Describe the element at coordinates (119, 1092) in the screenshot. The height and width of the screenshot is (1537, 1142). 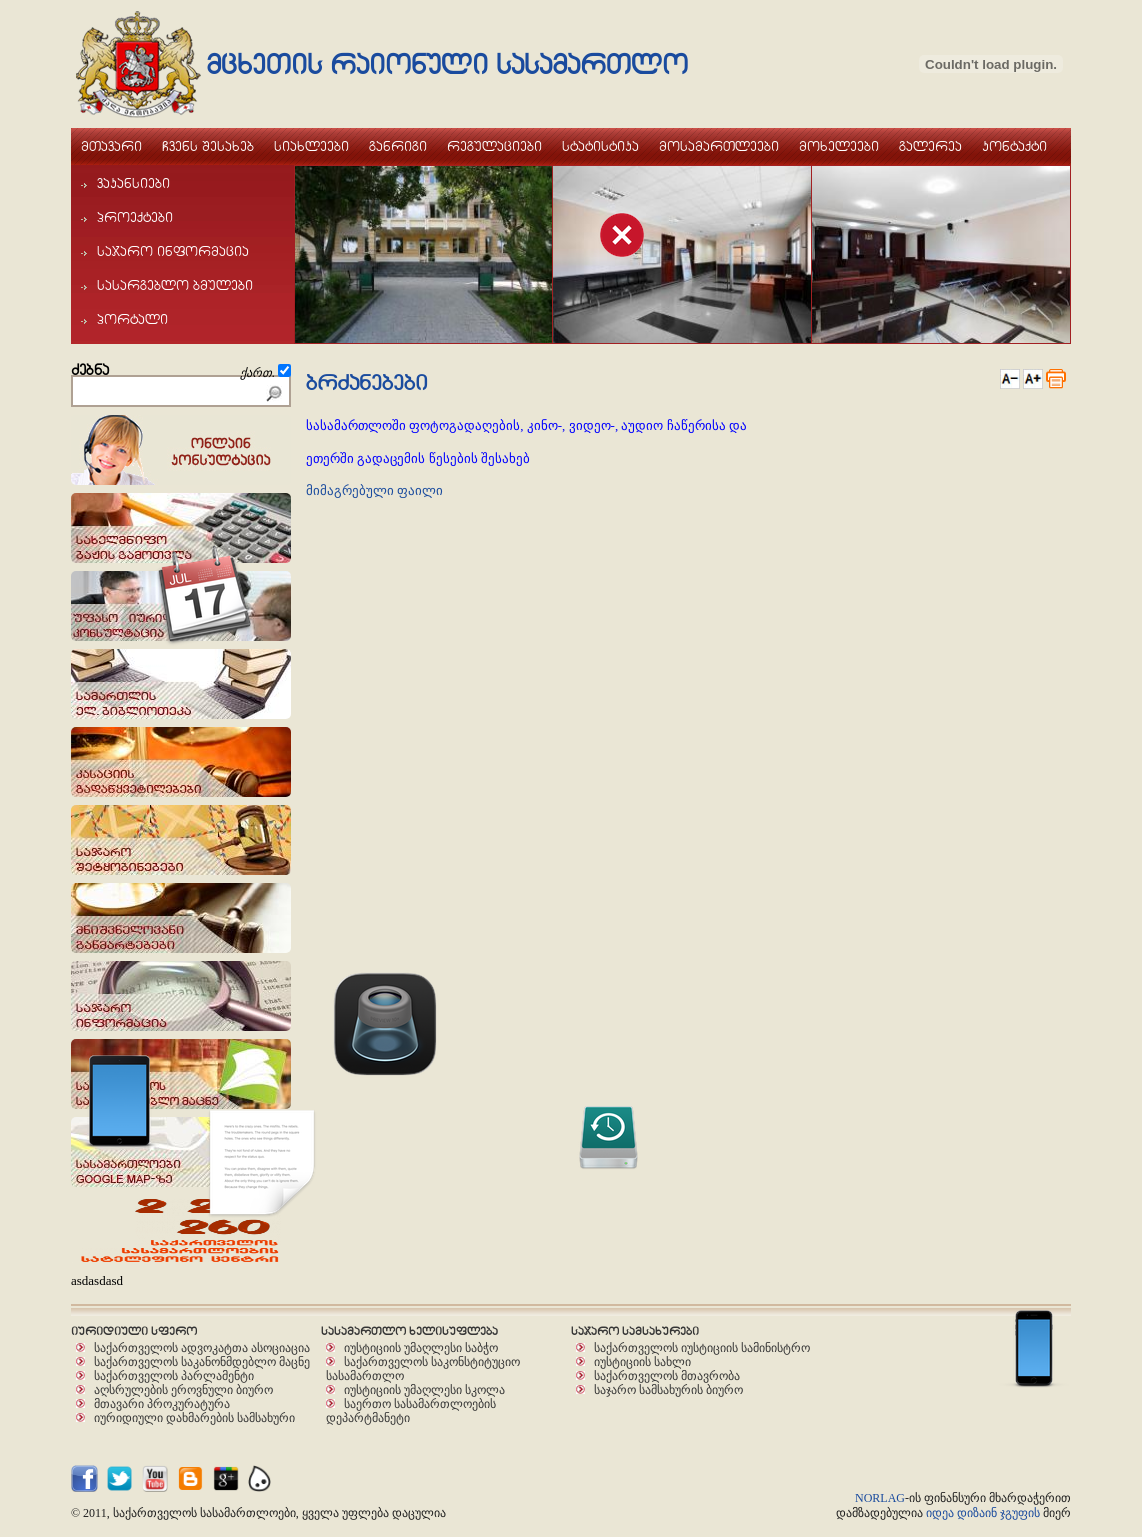
I see `iPad mini device connected to your system` at that location.